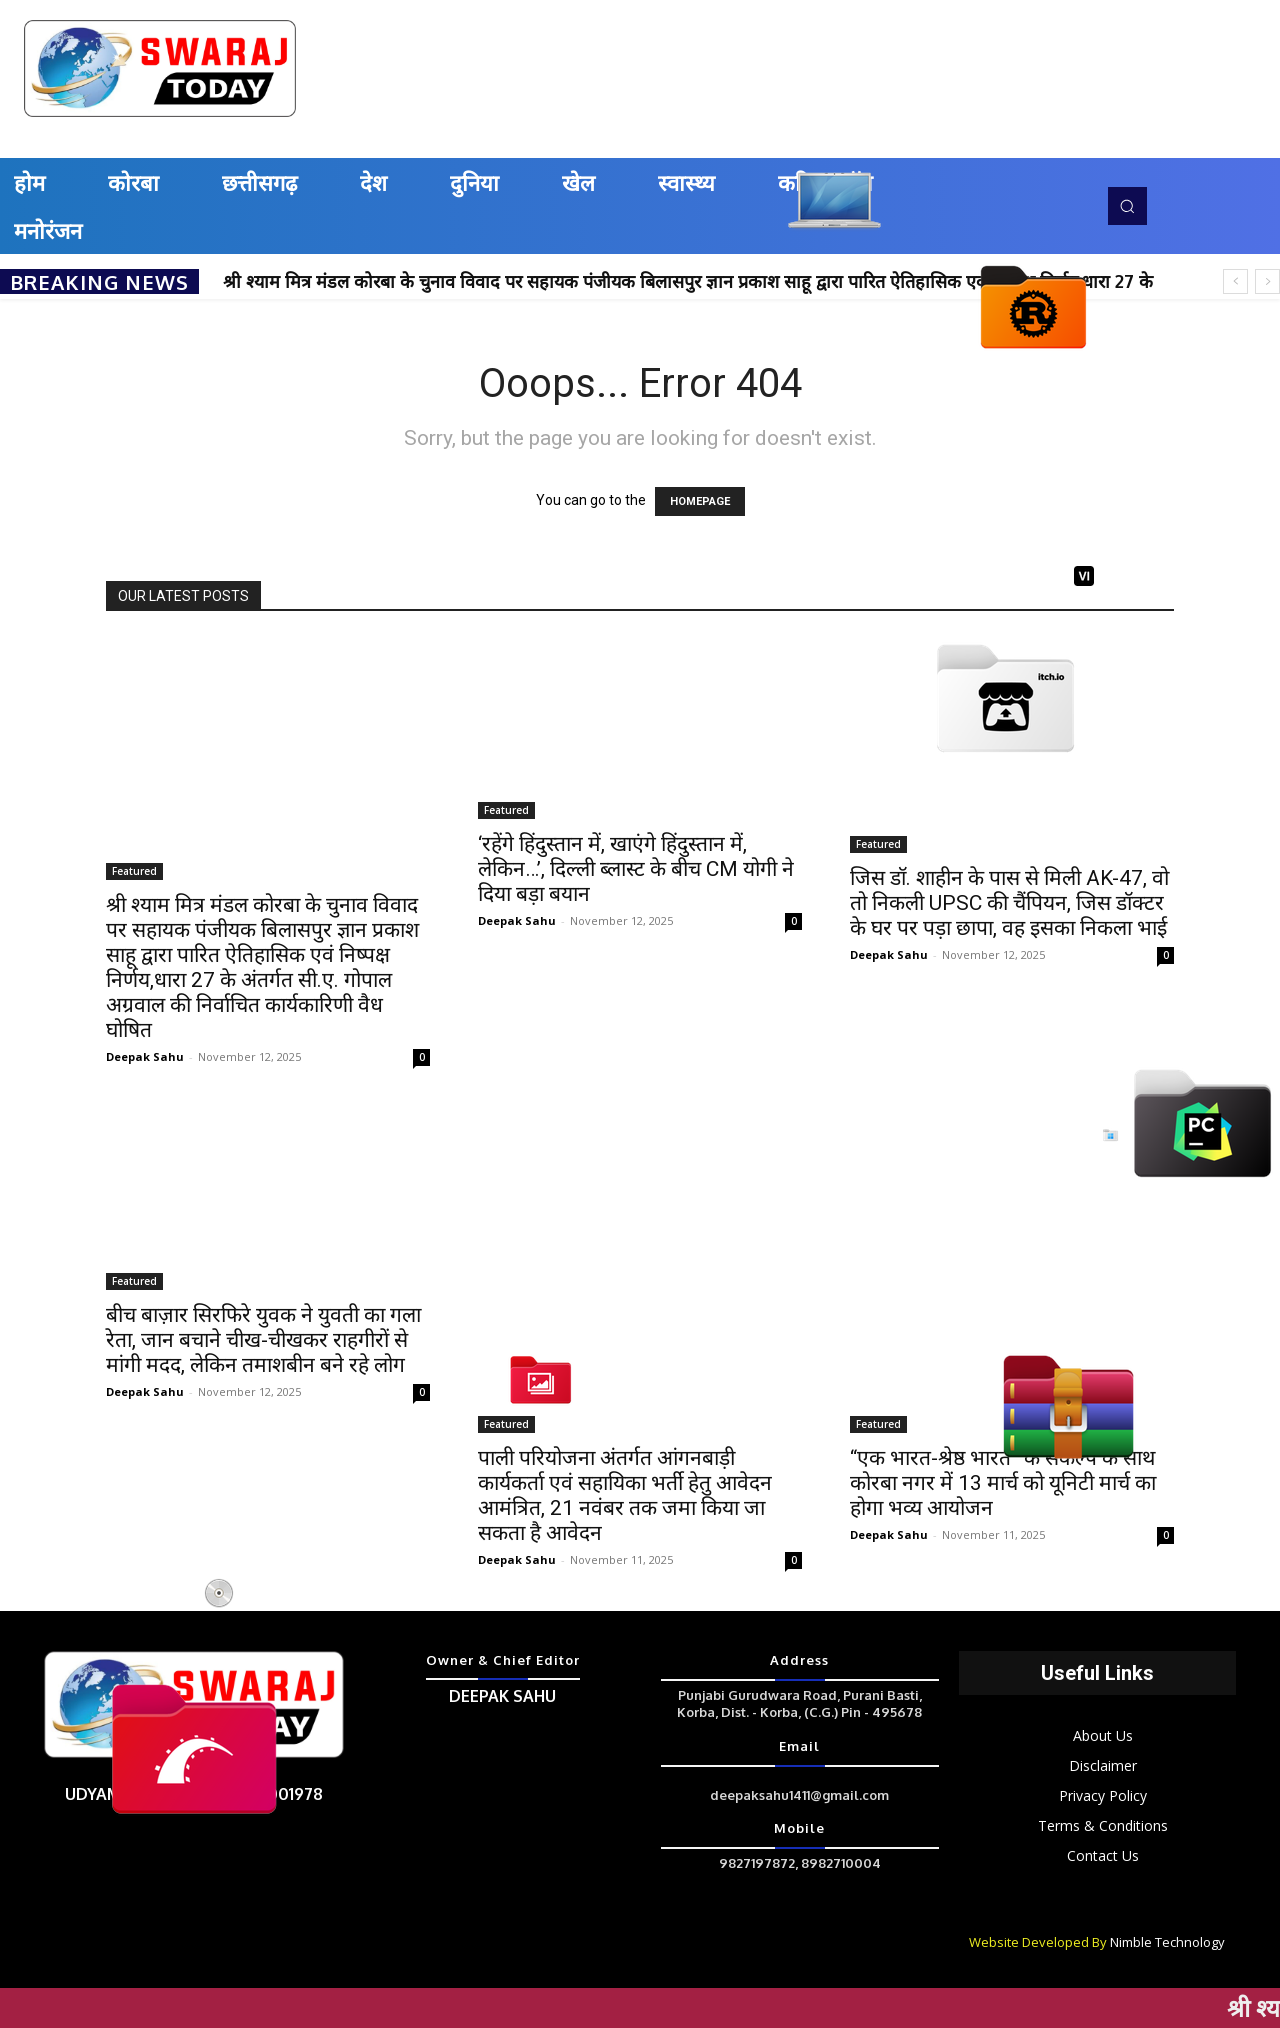 The image size is (1280, 2028). Describe the element at coordinates (834, 197) in the screenshot. I see `represents a macbook pro device in system settings` at that location.